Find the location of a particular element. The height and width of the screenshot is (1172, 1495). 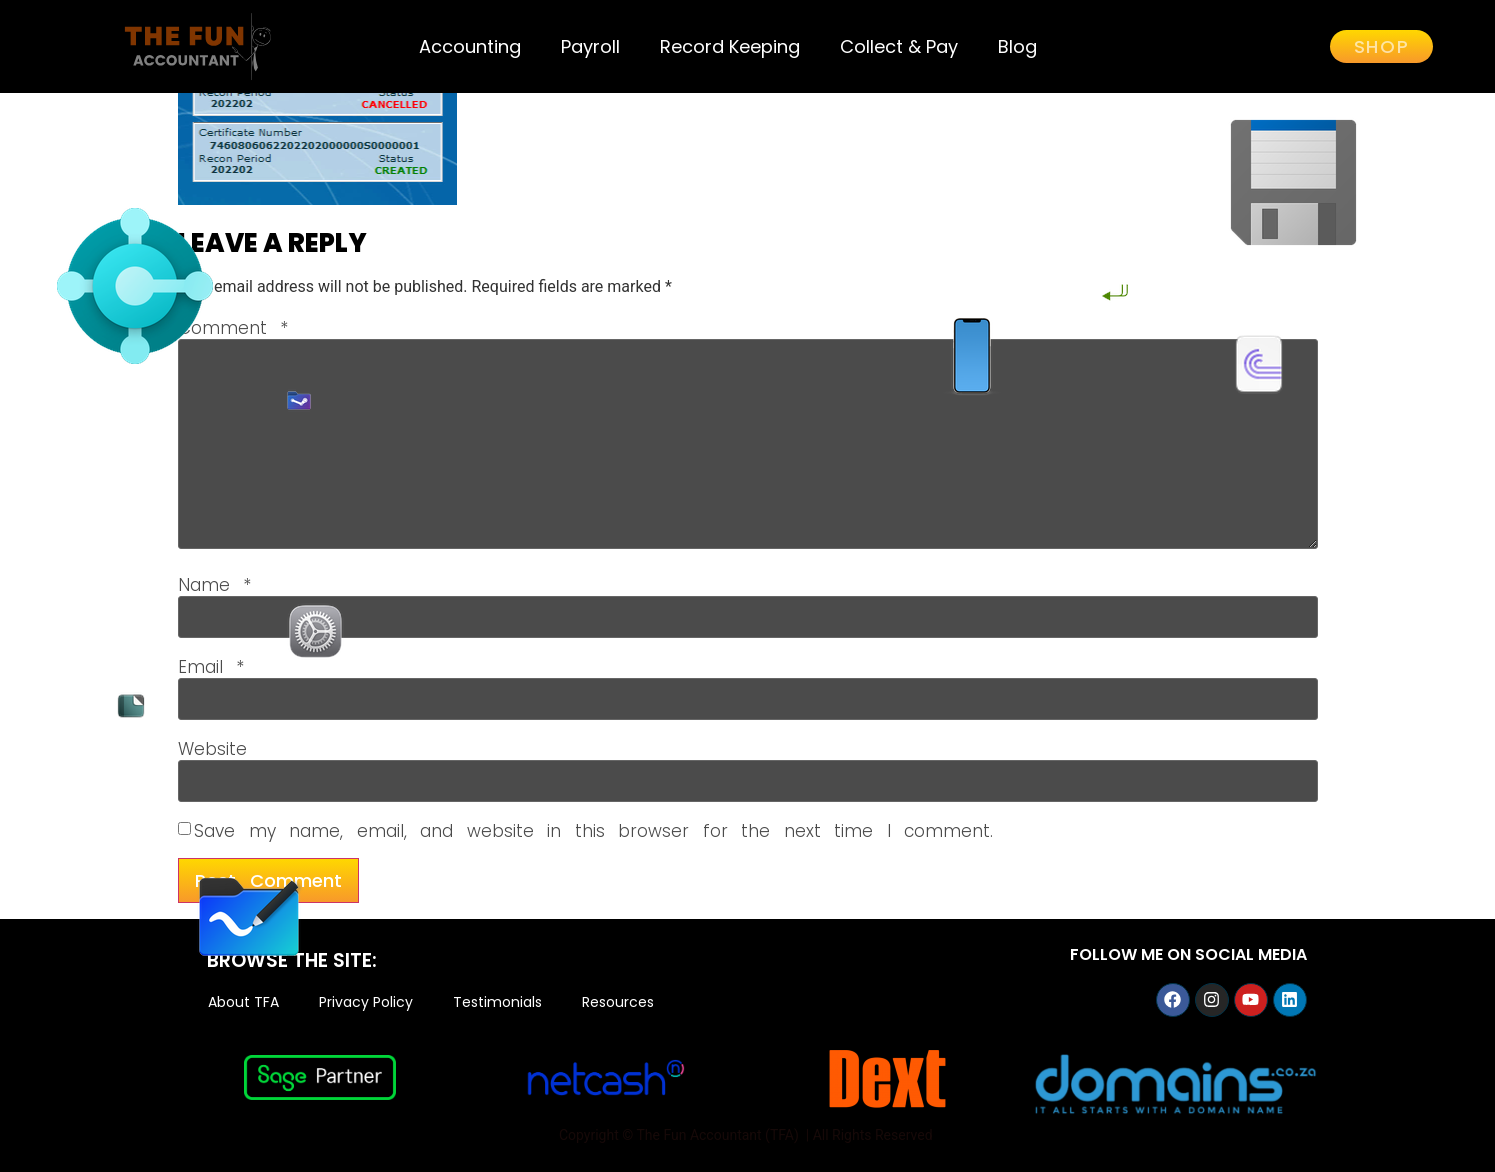

open your steam games folder is located at coordinates (299, 401).